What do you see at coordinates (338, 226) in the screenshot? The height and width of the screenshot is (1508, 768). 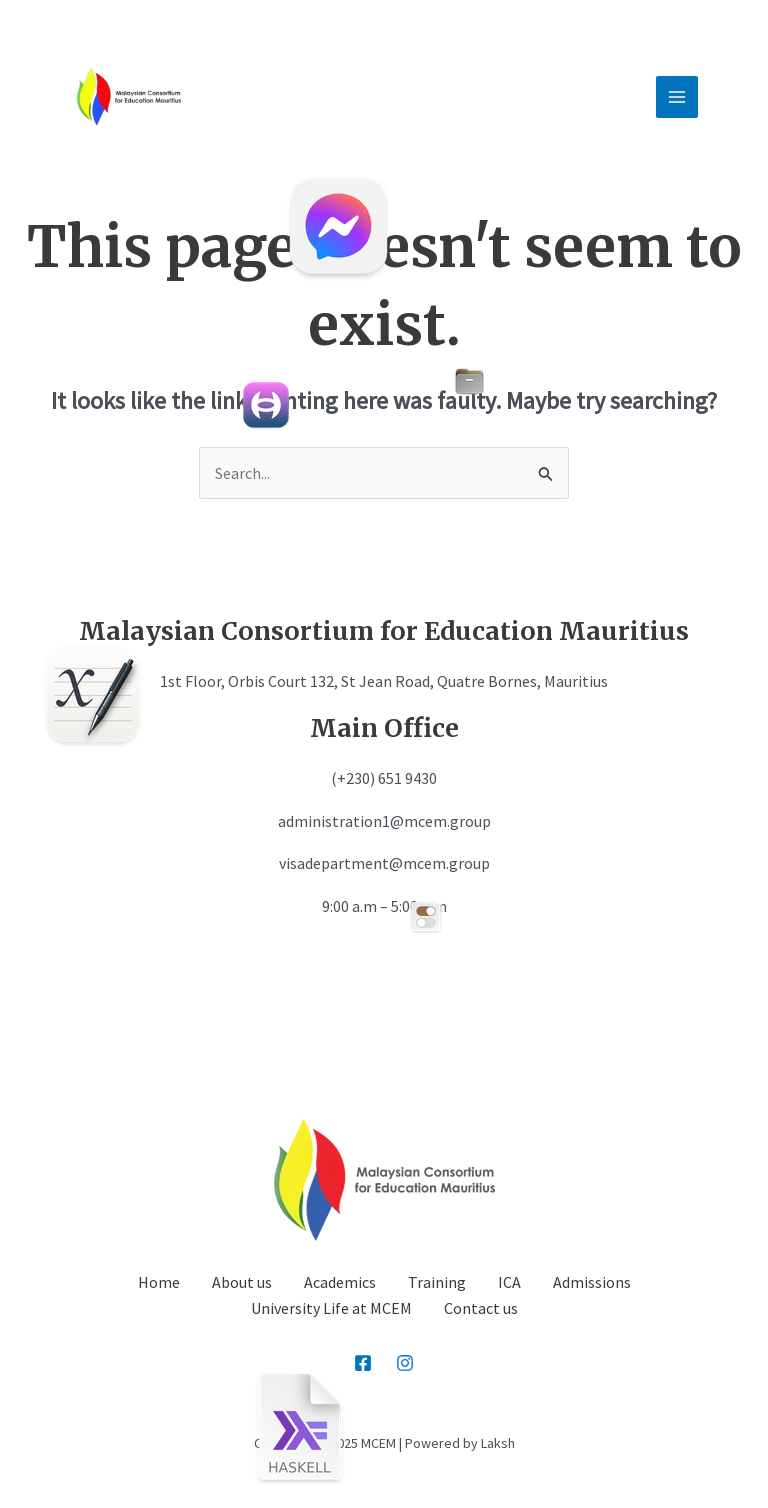 I see `open Facebook Messenger` at bounding box center [338, 226].